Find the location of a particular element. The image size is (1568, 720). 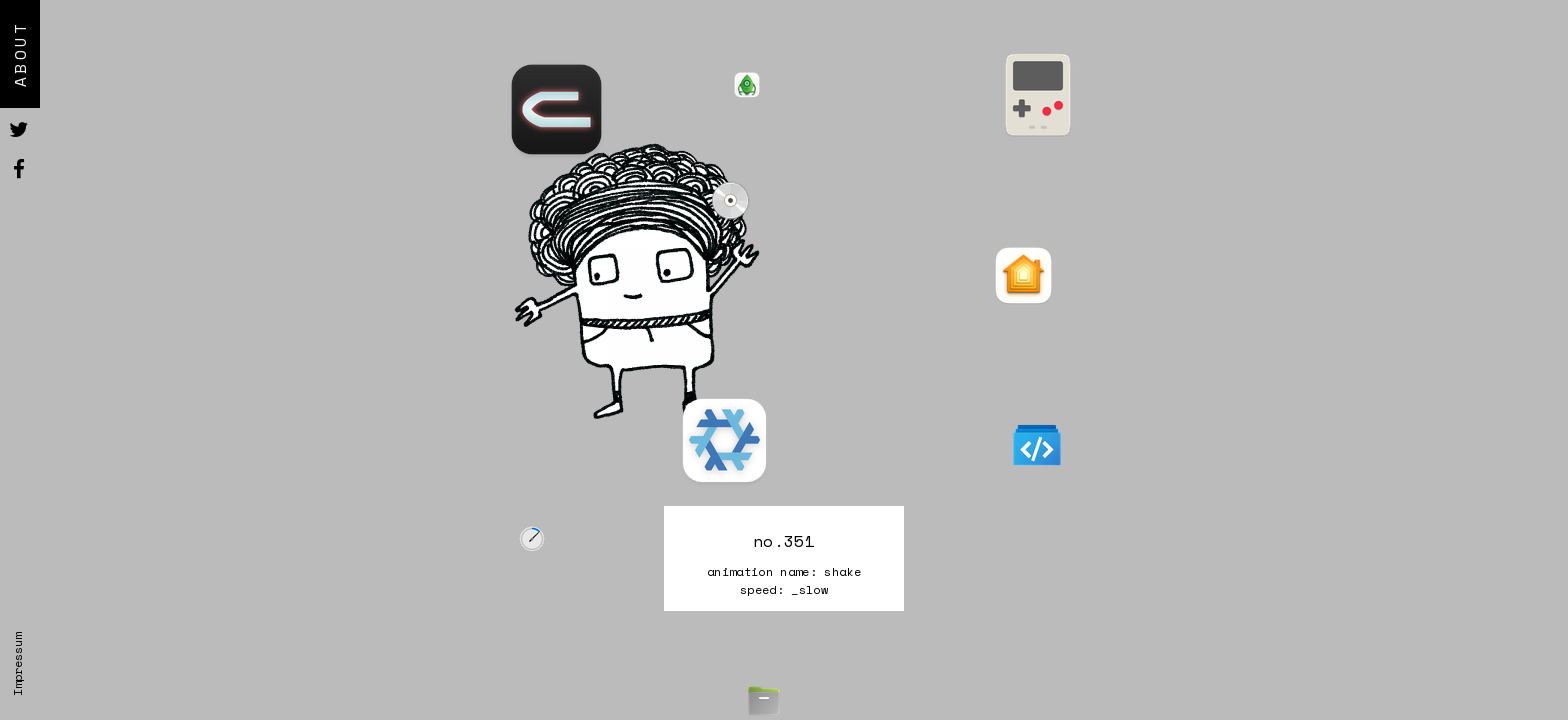

launch crysis game is located at coordinates (556, 109).